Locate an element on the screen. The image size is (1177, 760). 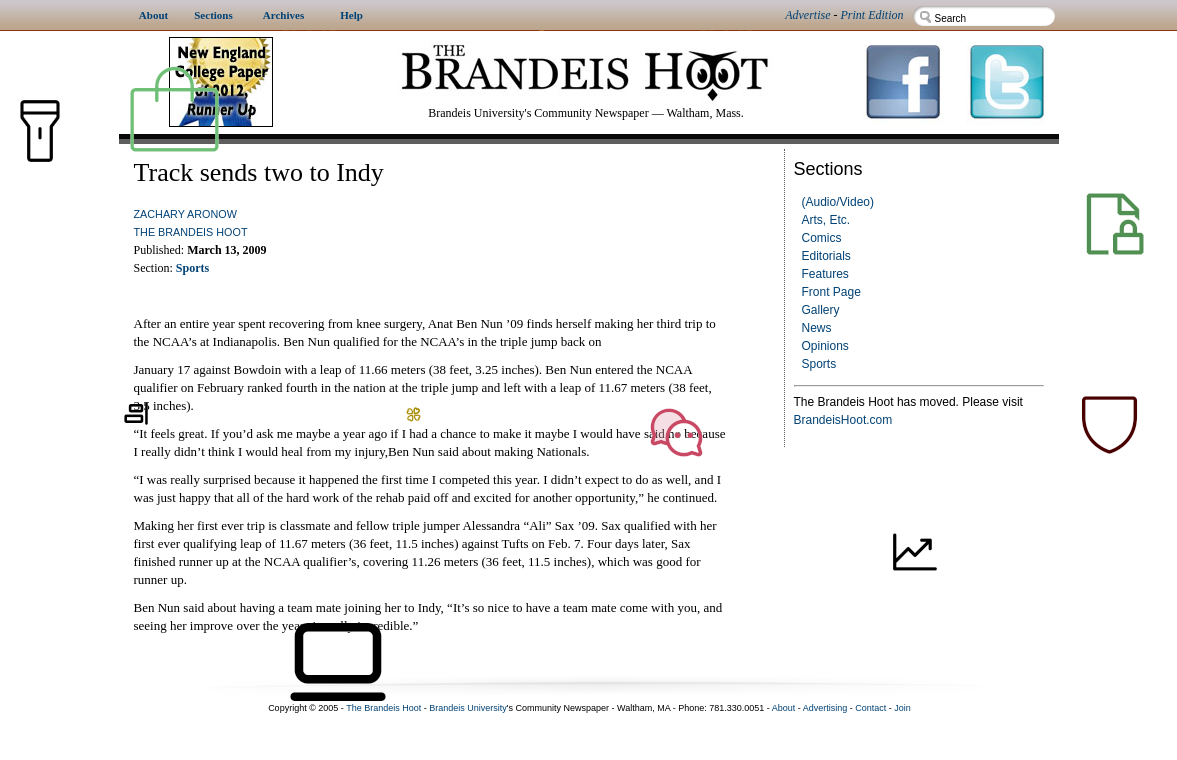
create a private gist or secret snippet is located at coordinates (1113, 224).